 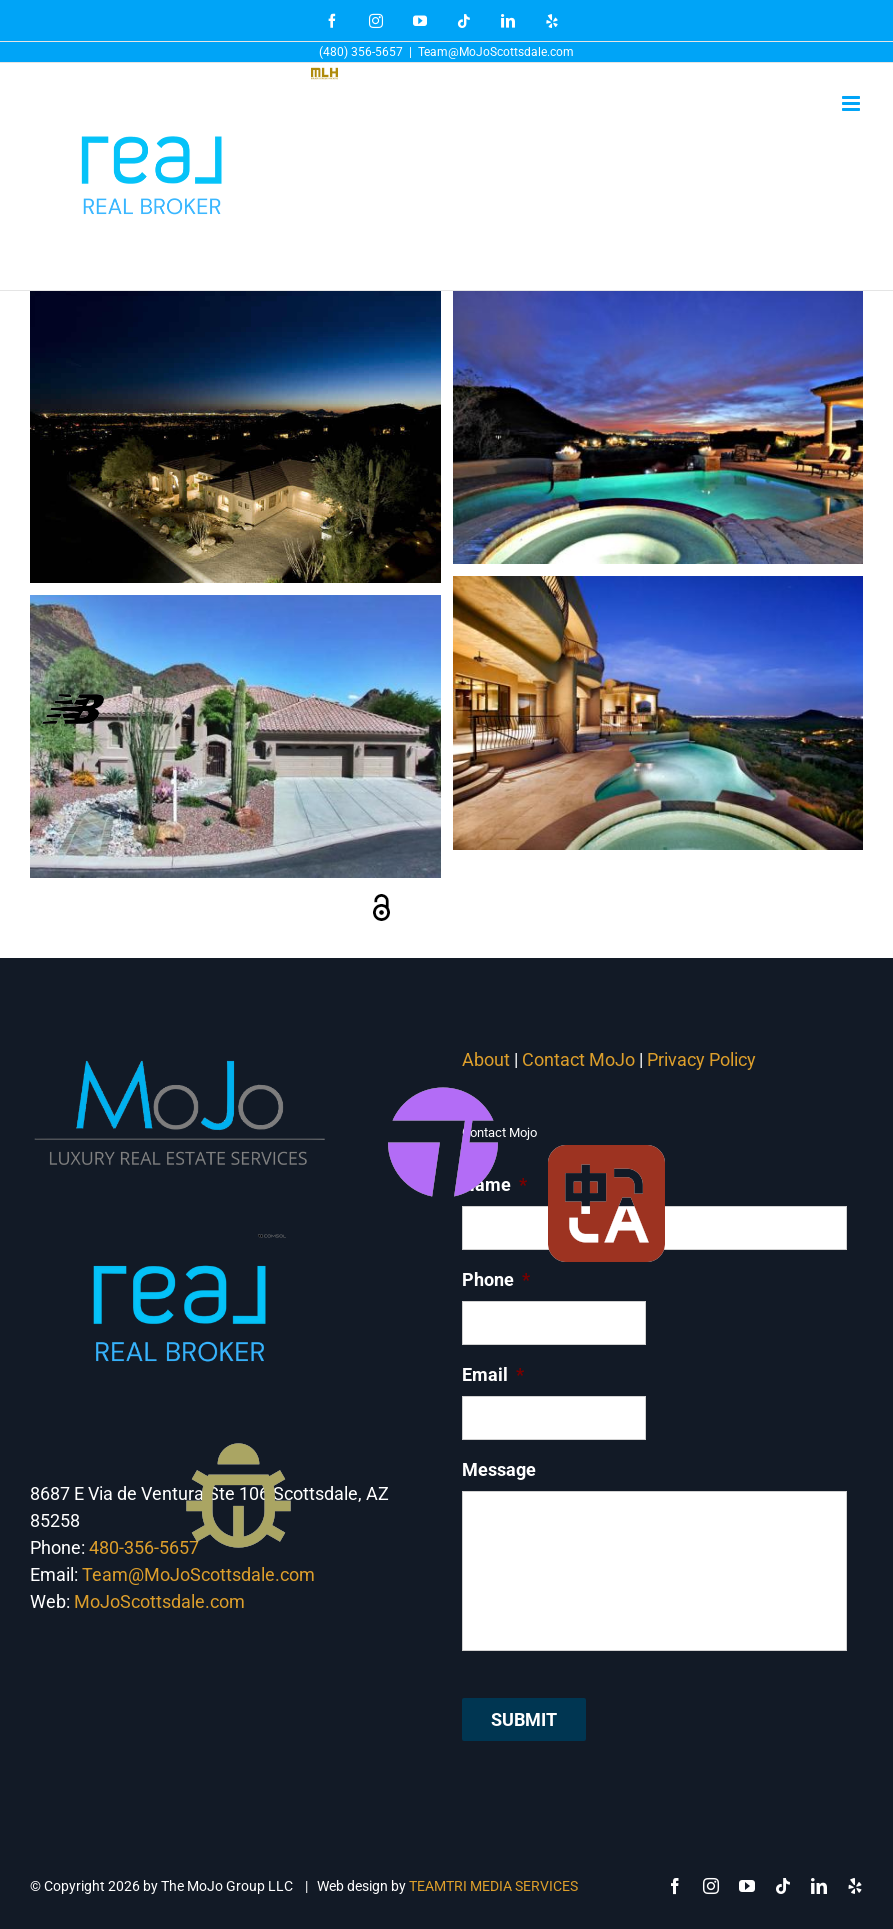 I want to click on COMSOL multiphysics simulation software logo, so click(x=272, y=1236).